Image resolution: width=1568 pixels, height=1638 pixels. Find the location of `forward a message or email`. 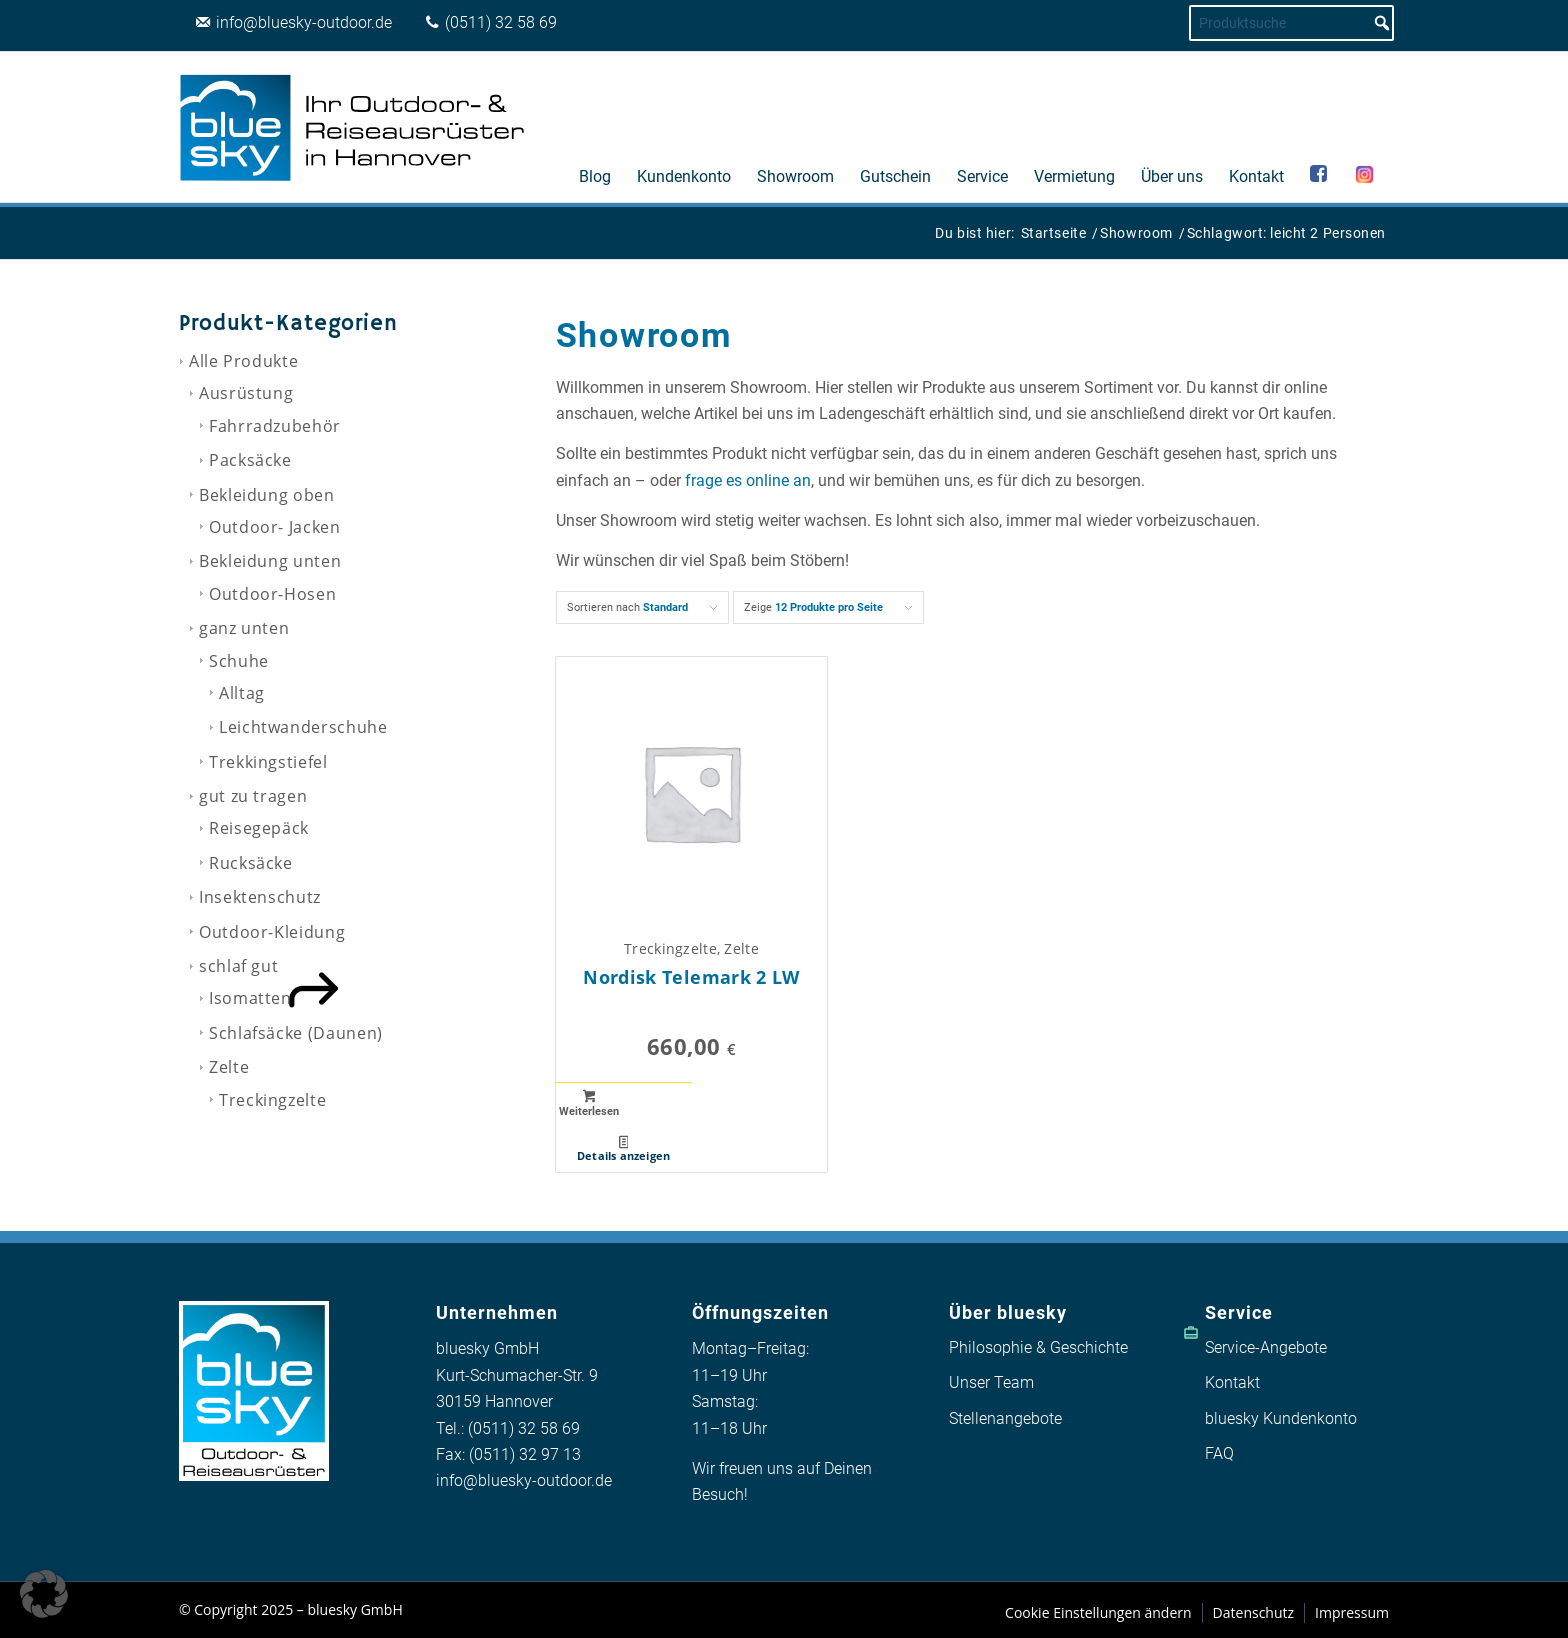

forward a message or email is located at coordinates (313, 988).